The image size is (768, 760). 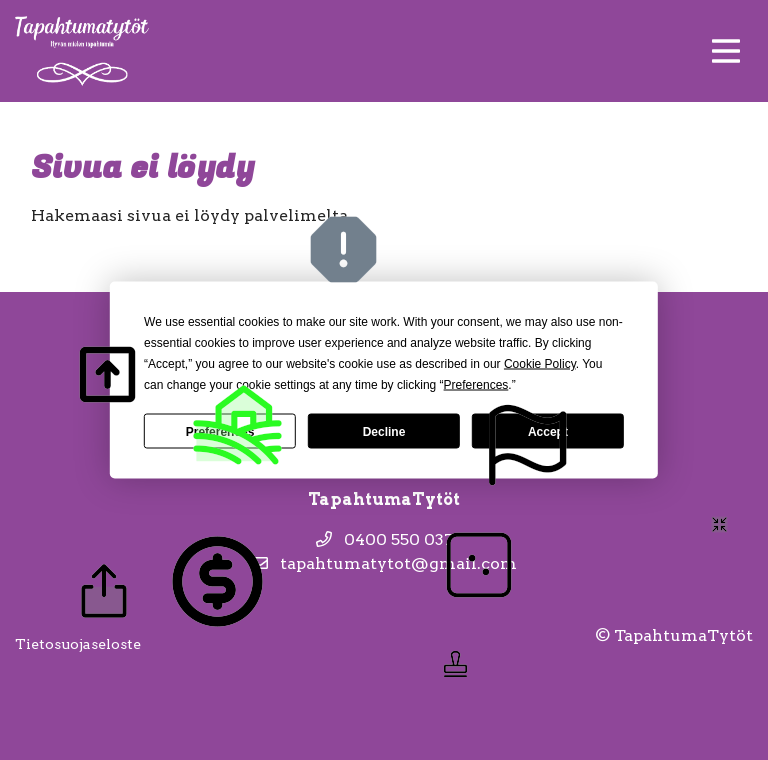 I want to click on upload a file or document, so click(x=107, y=374).